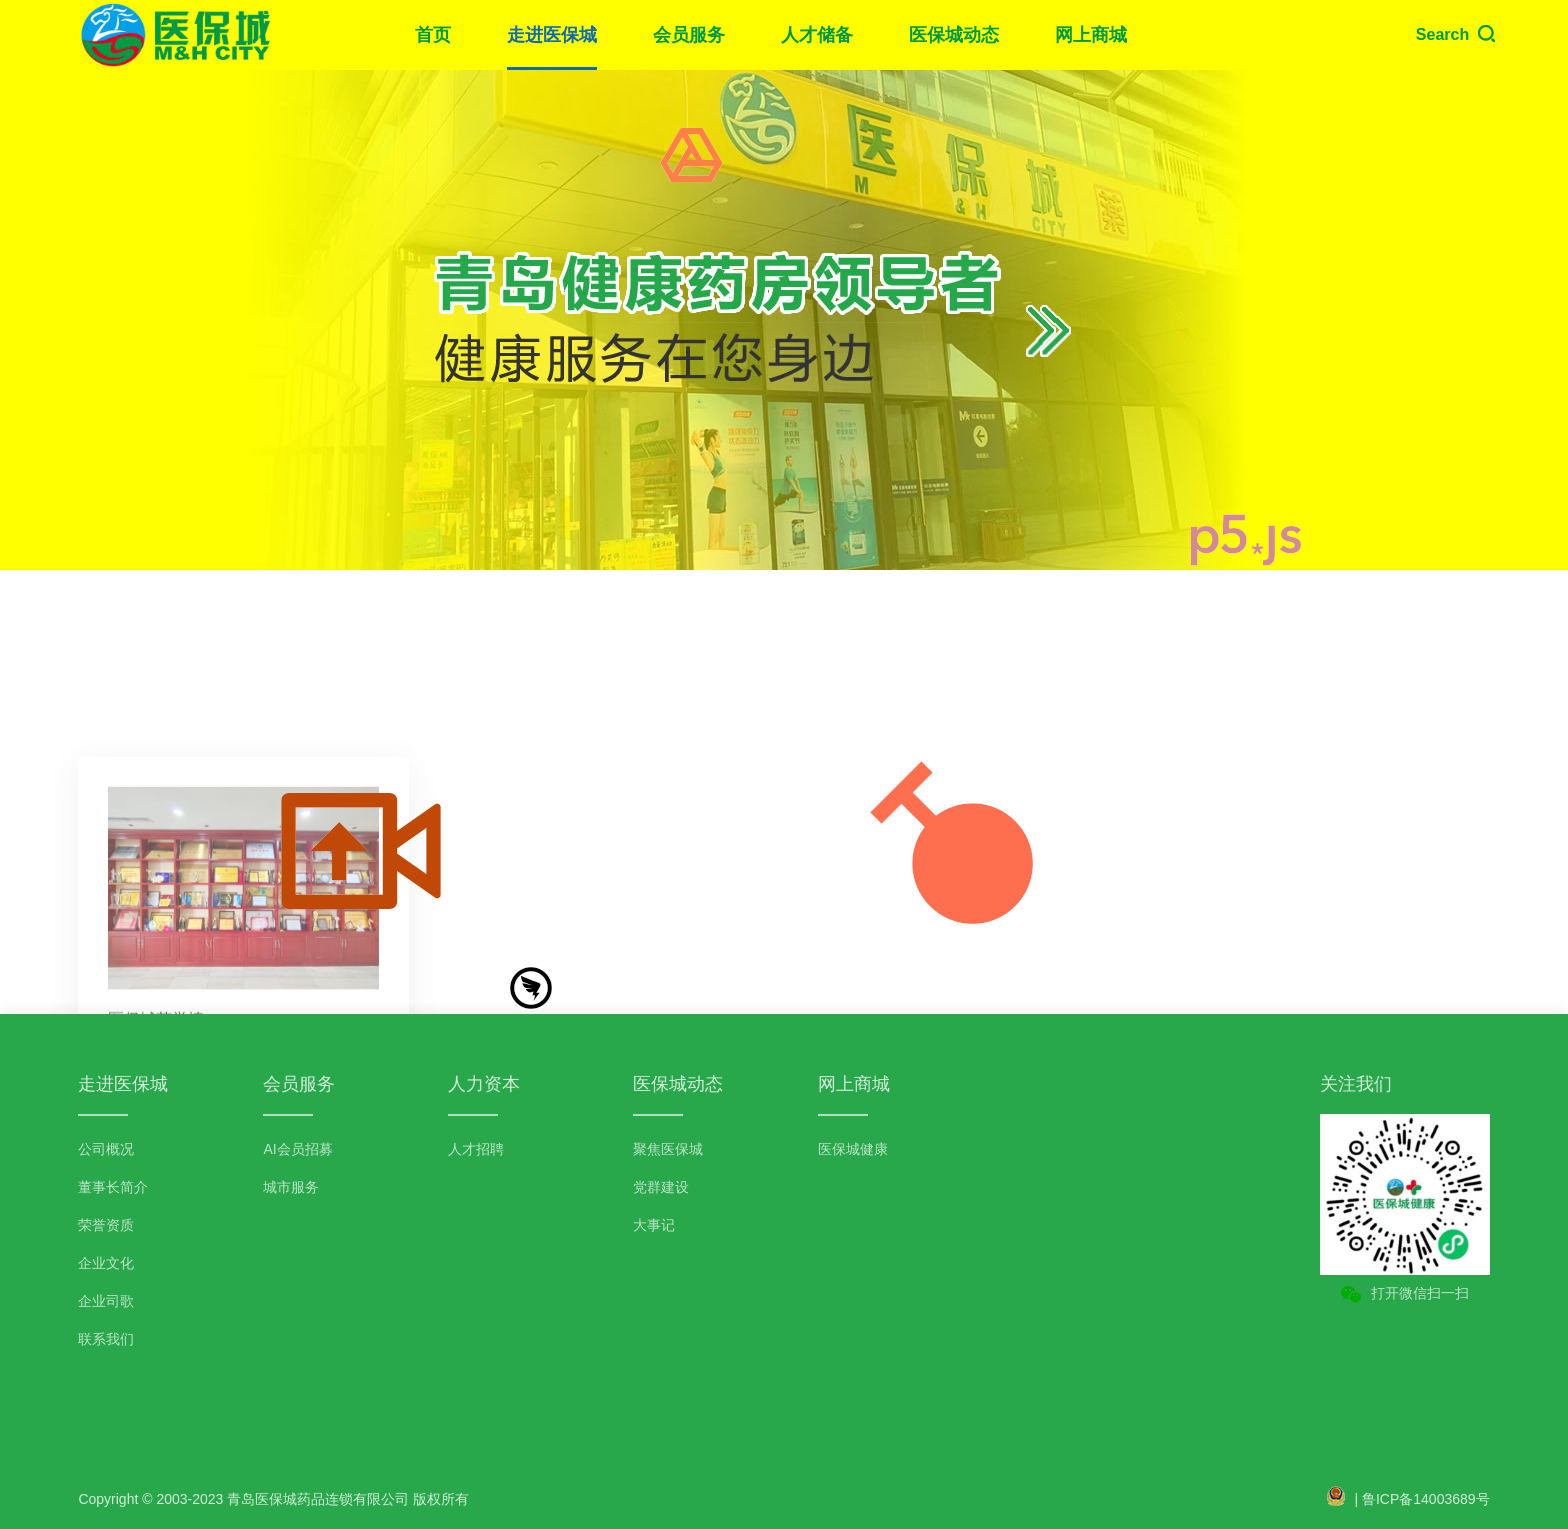 Image resolution: width=1568 pixels, height=1529 pixels. What do you see at coordinates (960, 843) in the screenshot?
I see `gender identity symbol for travesti` at bounding box center [960, 843].